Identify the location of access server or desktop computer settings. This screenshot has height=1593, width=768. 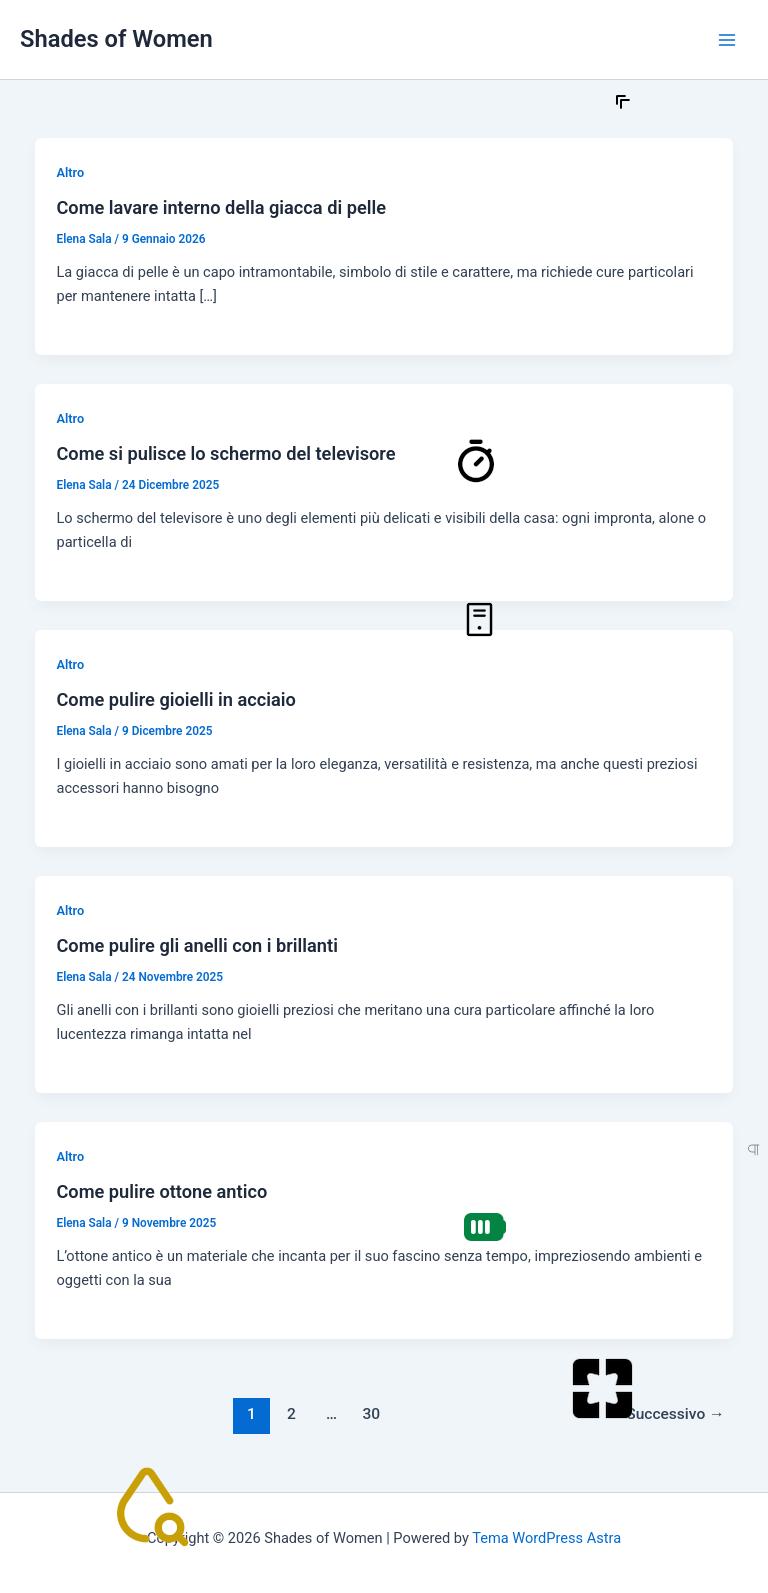
(479, 619).